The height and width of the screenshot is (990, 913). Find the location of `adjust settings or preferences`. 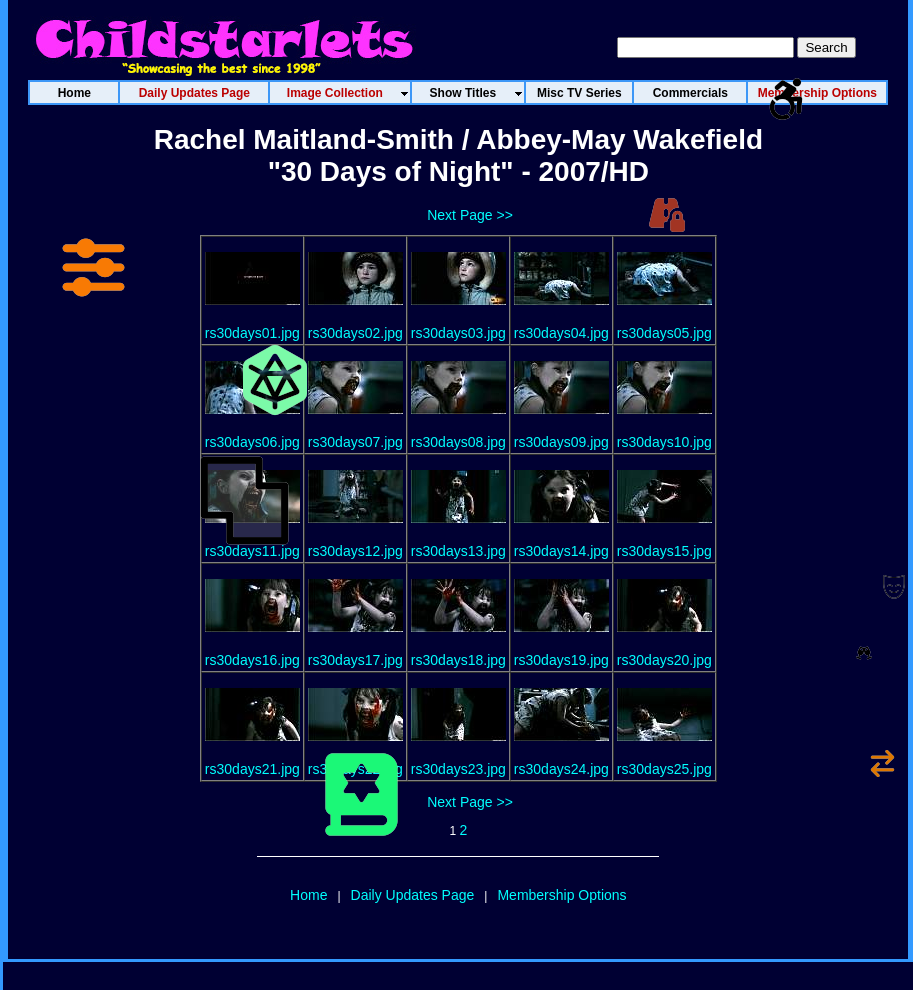

adjust settings or preferences is located at coordinates (93, 267).